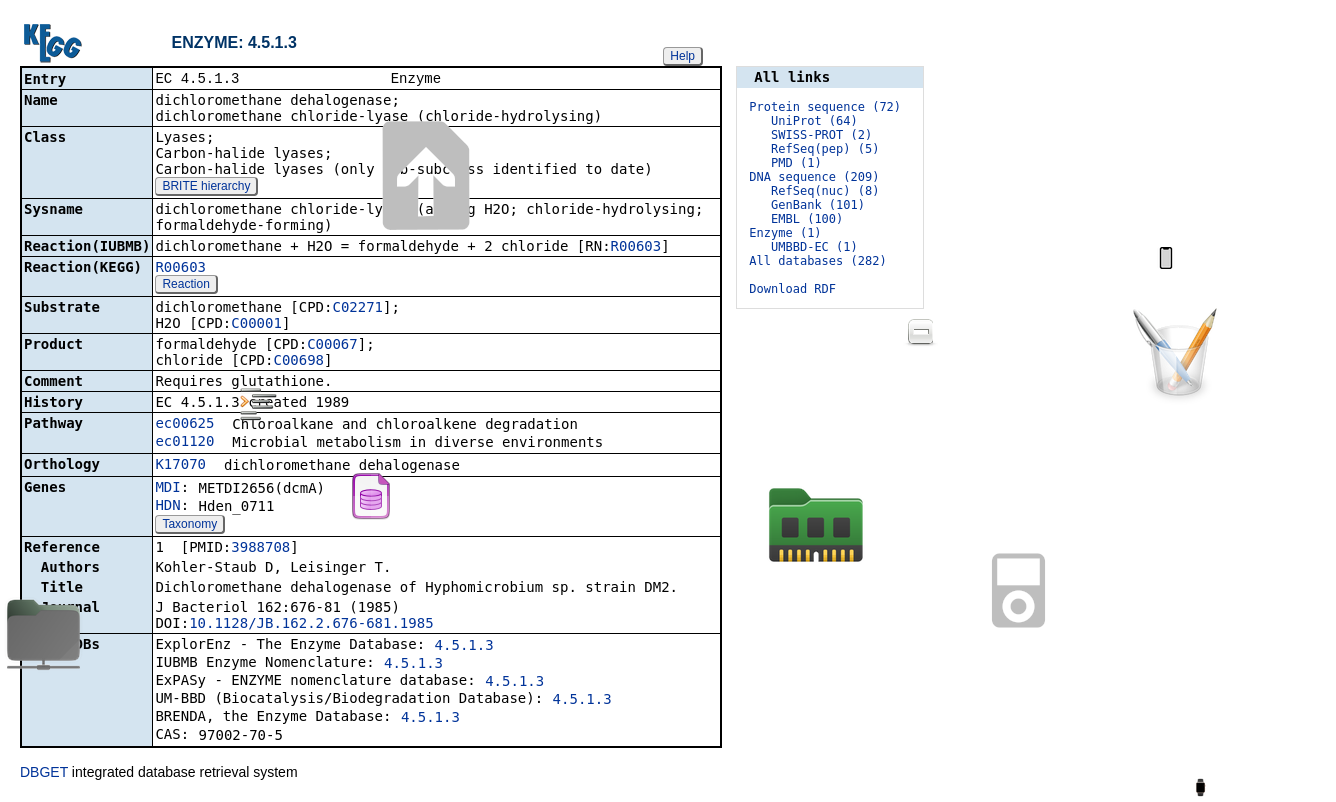 The height and width of the screenshot is (802, 1336). What do you see at coordinates (921, 331) in the screenshot?
I see `zoom out to reduce magnification` at bounding box center [921, 331].